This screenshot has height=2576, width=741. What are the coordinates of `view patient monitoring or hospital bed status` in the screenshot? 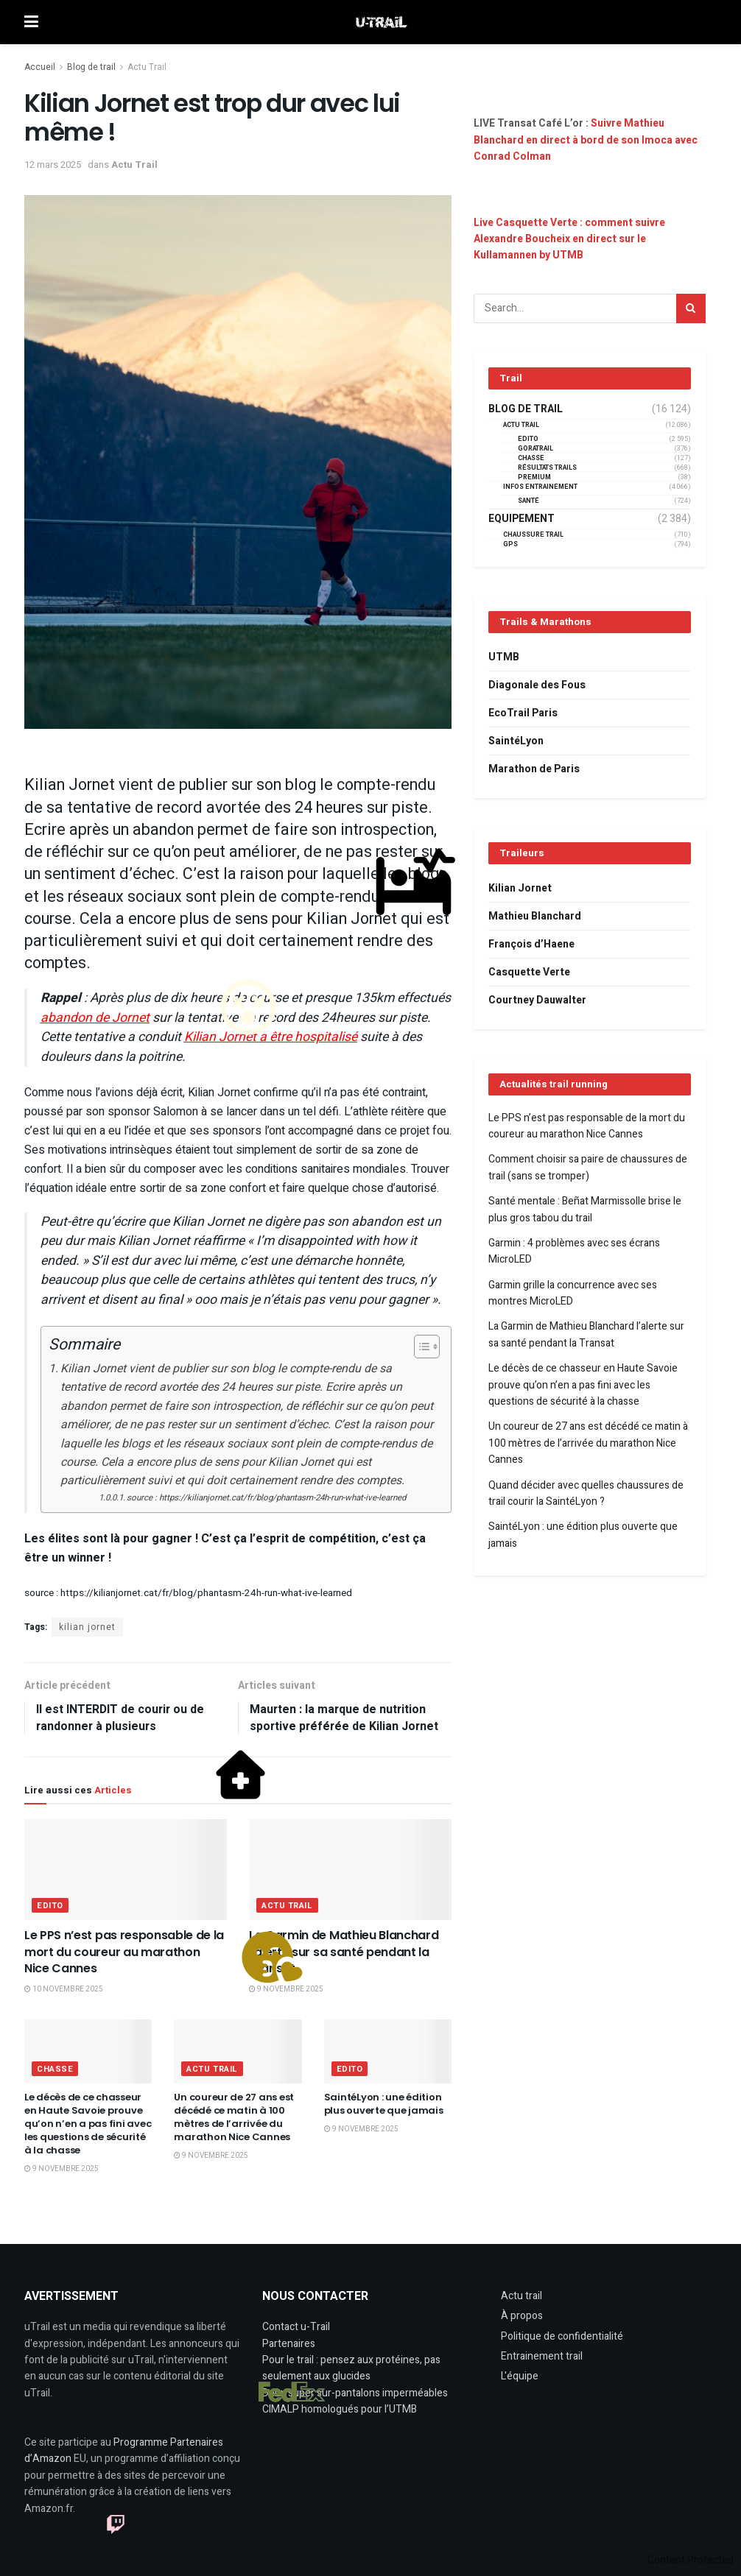 It's located at (413, 886).